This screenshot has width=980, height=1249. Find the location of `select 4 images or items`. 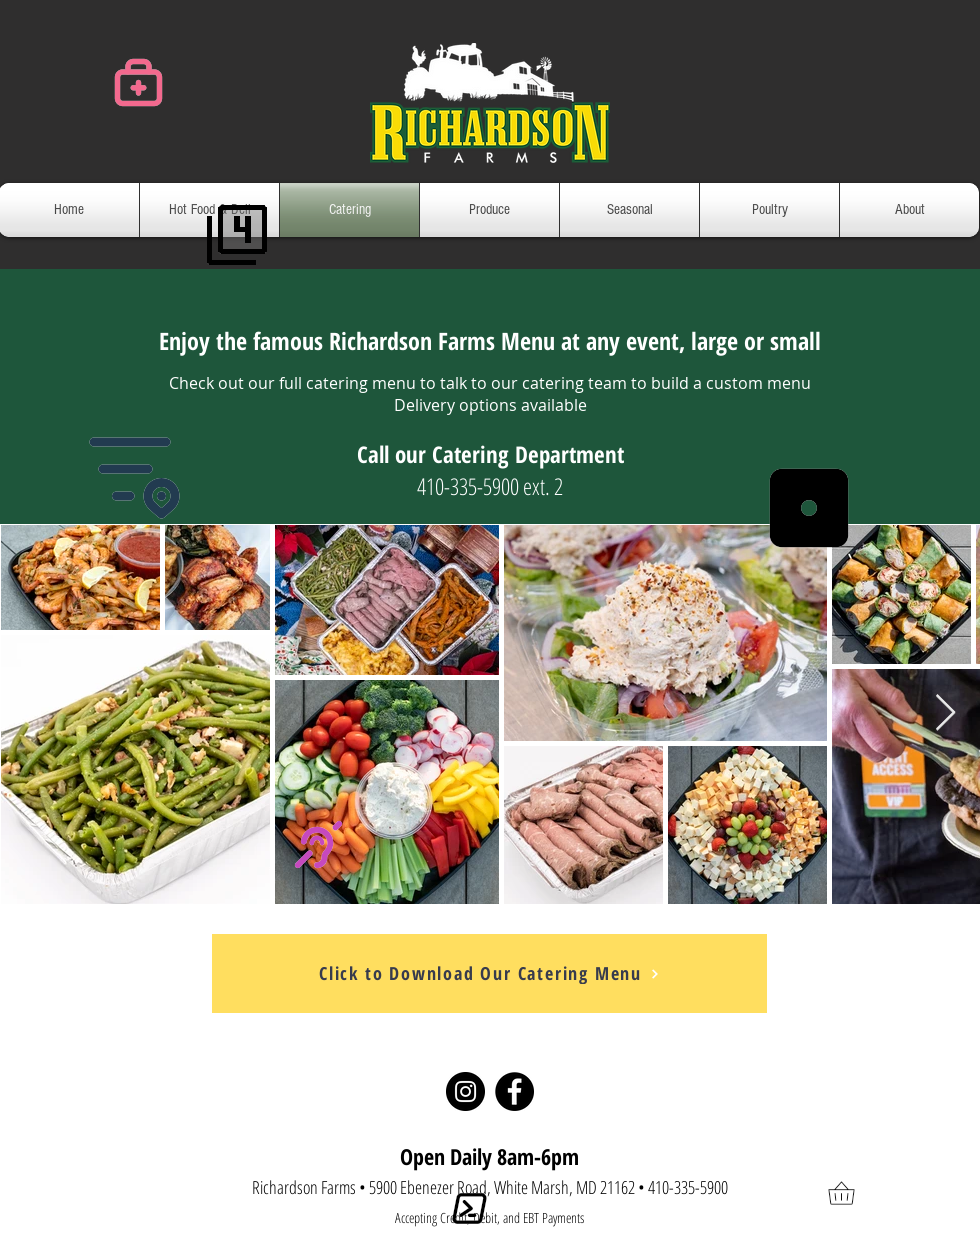

select 4 images or items is located at coordinates (237, 235).